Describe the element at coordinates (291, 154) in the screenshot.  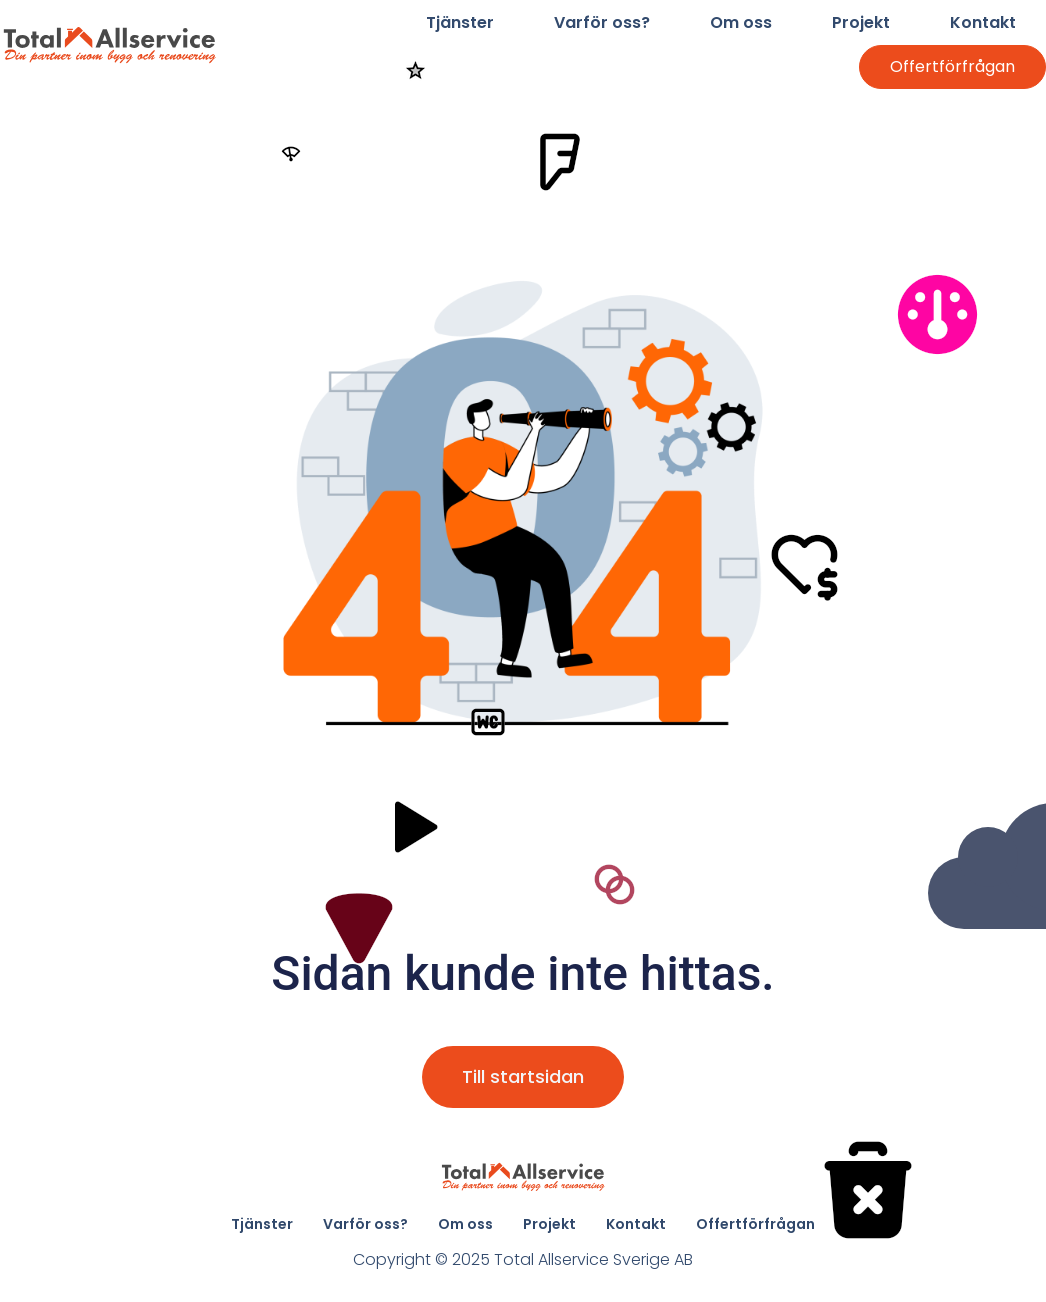
I see `toggle windshield wiper controls` at that location.